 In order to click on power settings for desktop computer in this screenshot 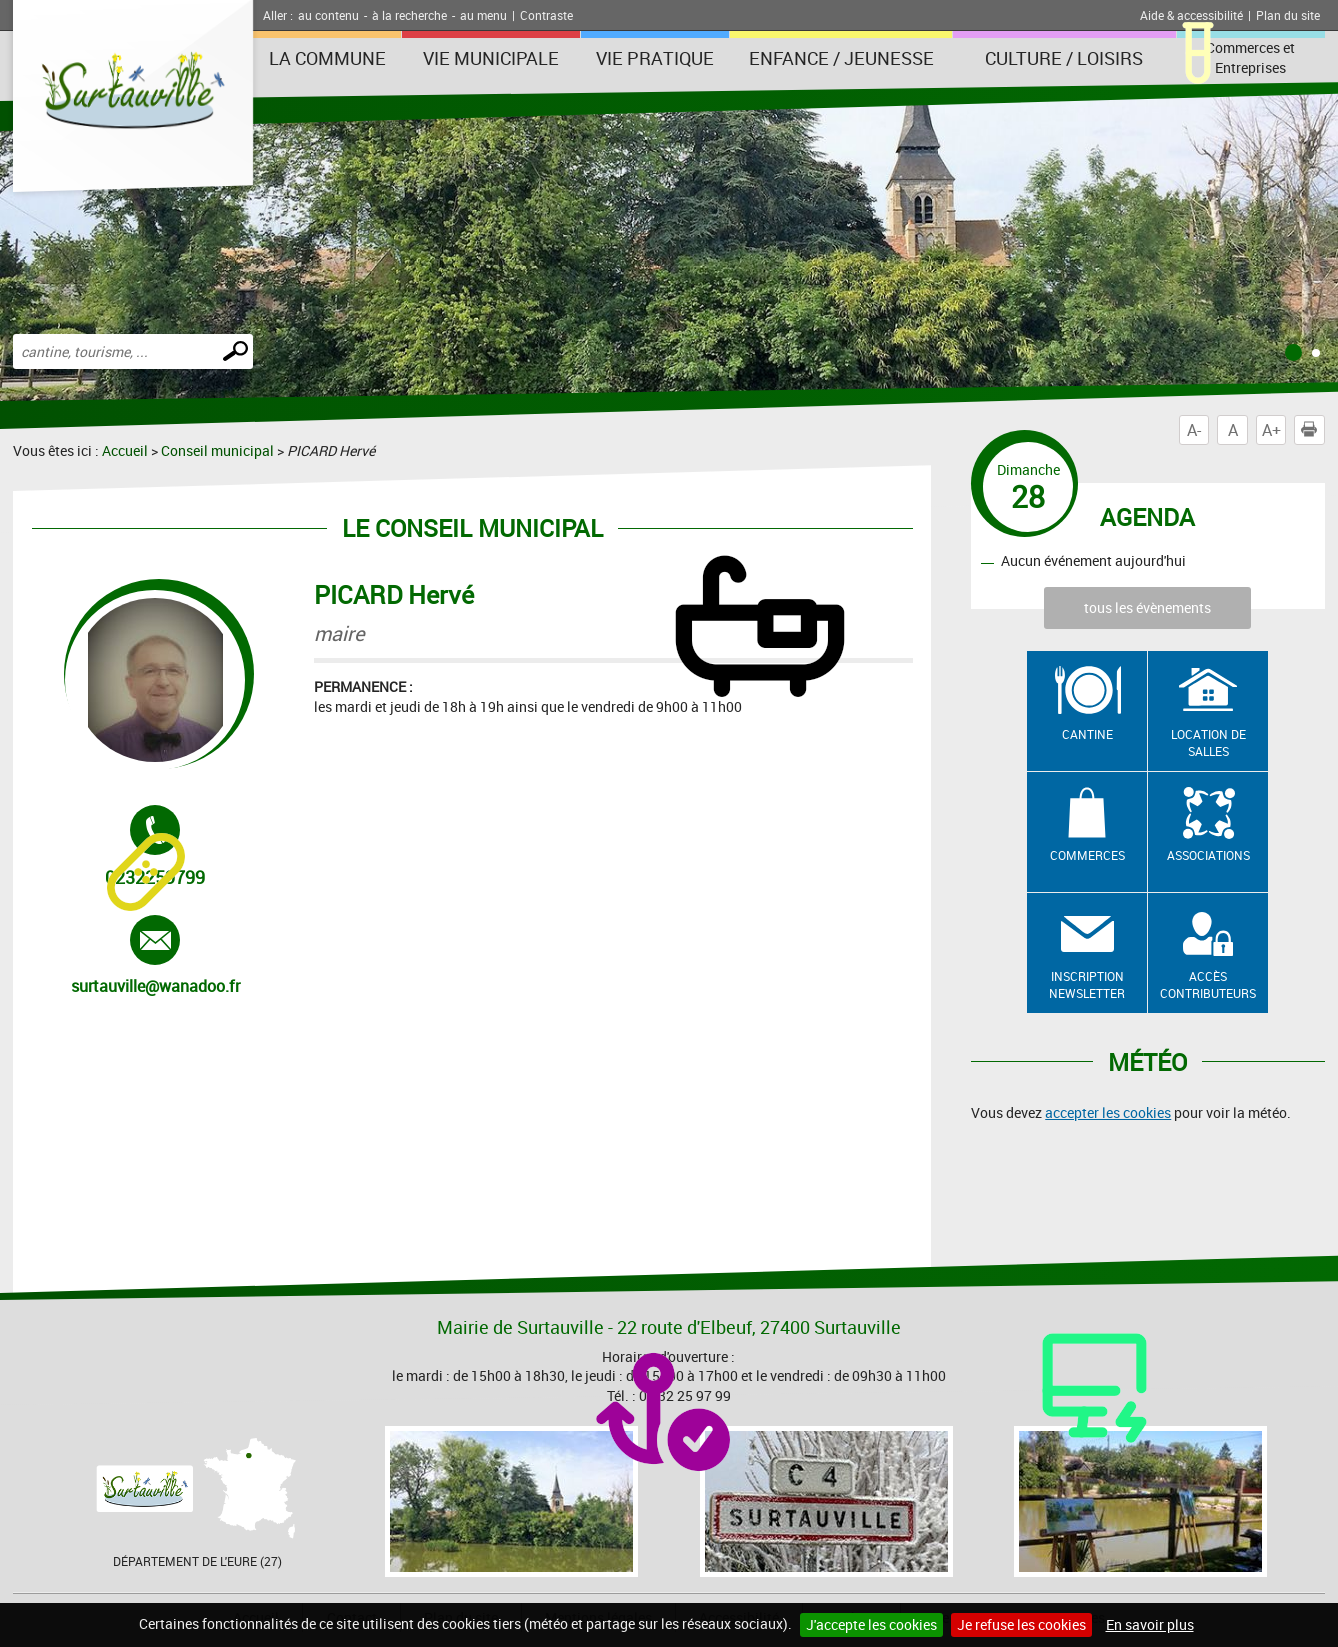, I will do `click(1094, 1385)`.